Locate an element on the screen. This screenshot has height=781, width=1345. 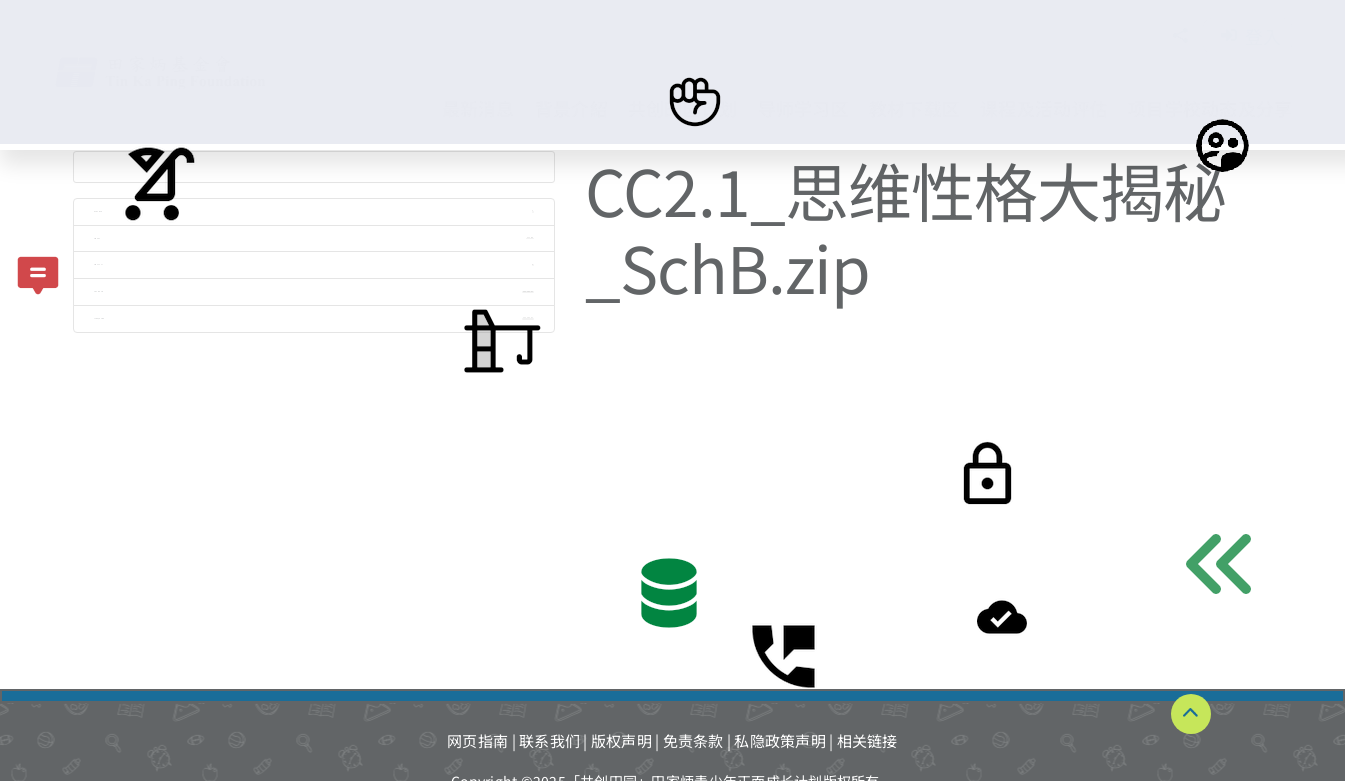
access voicemail or phone messages is located at coordinates (783, 656).